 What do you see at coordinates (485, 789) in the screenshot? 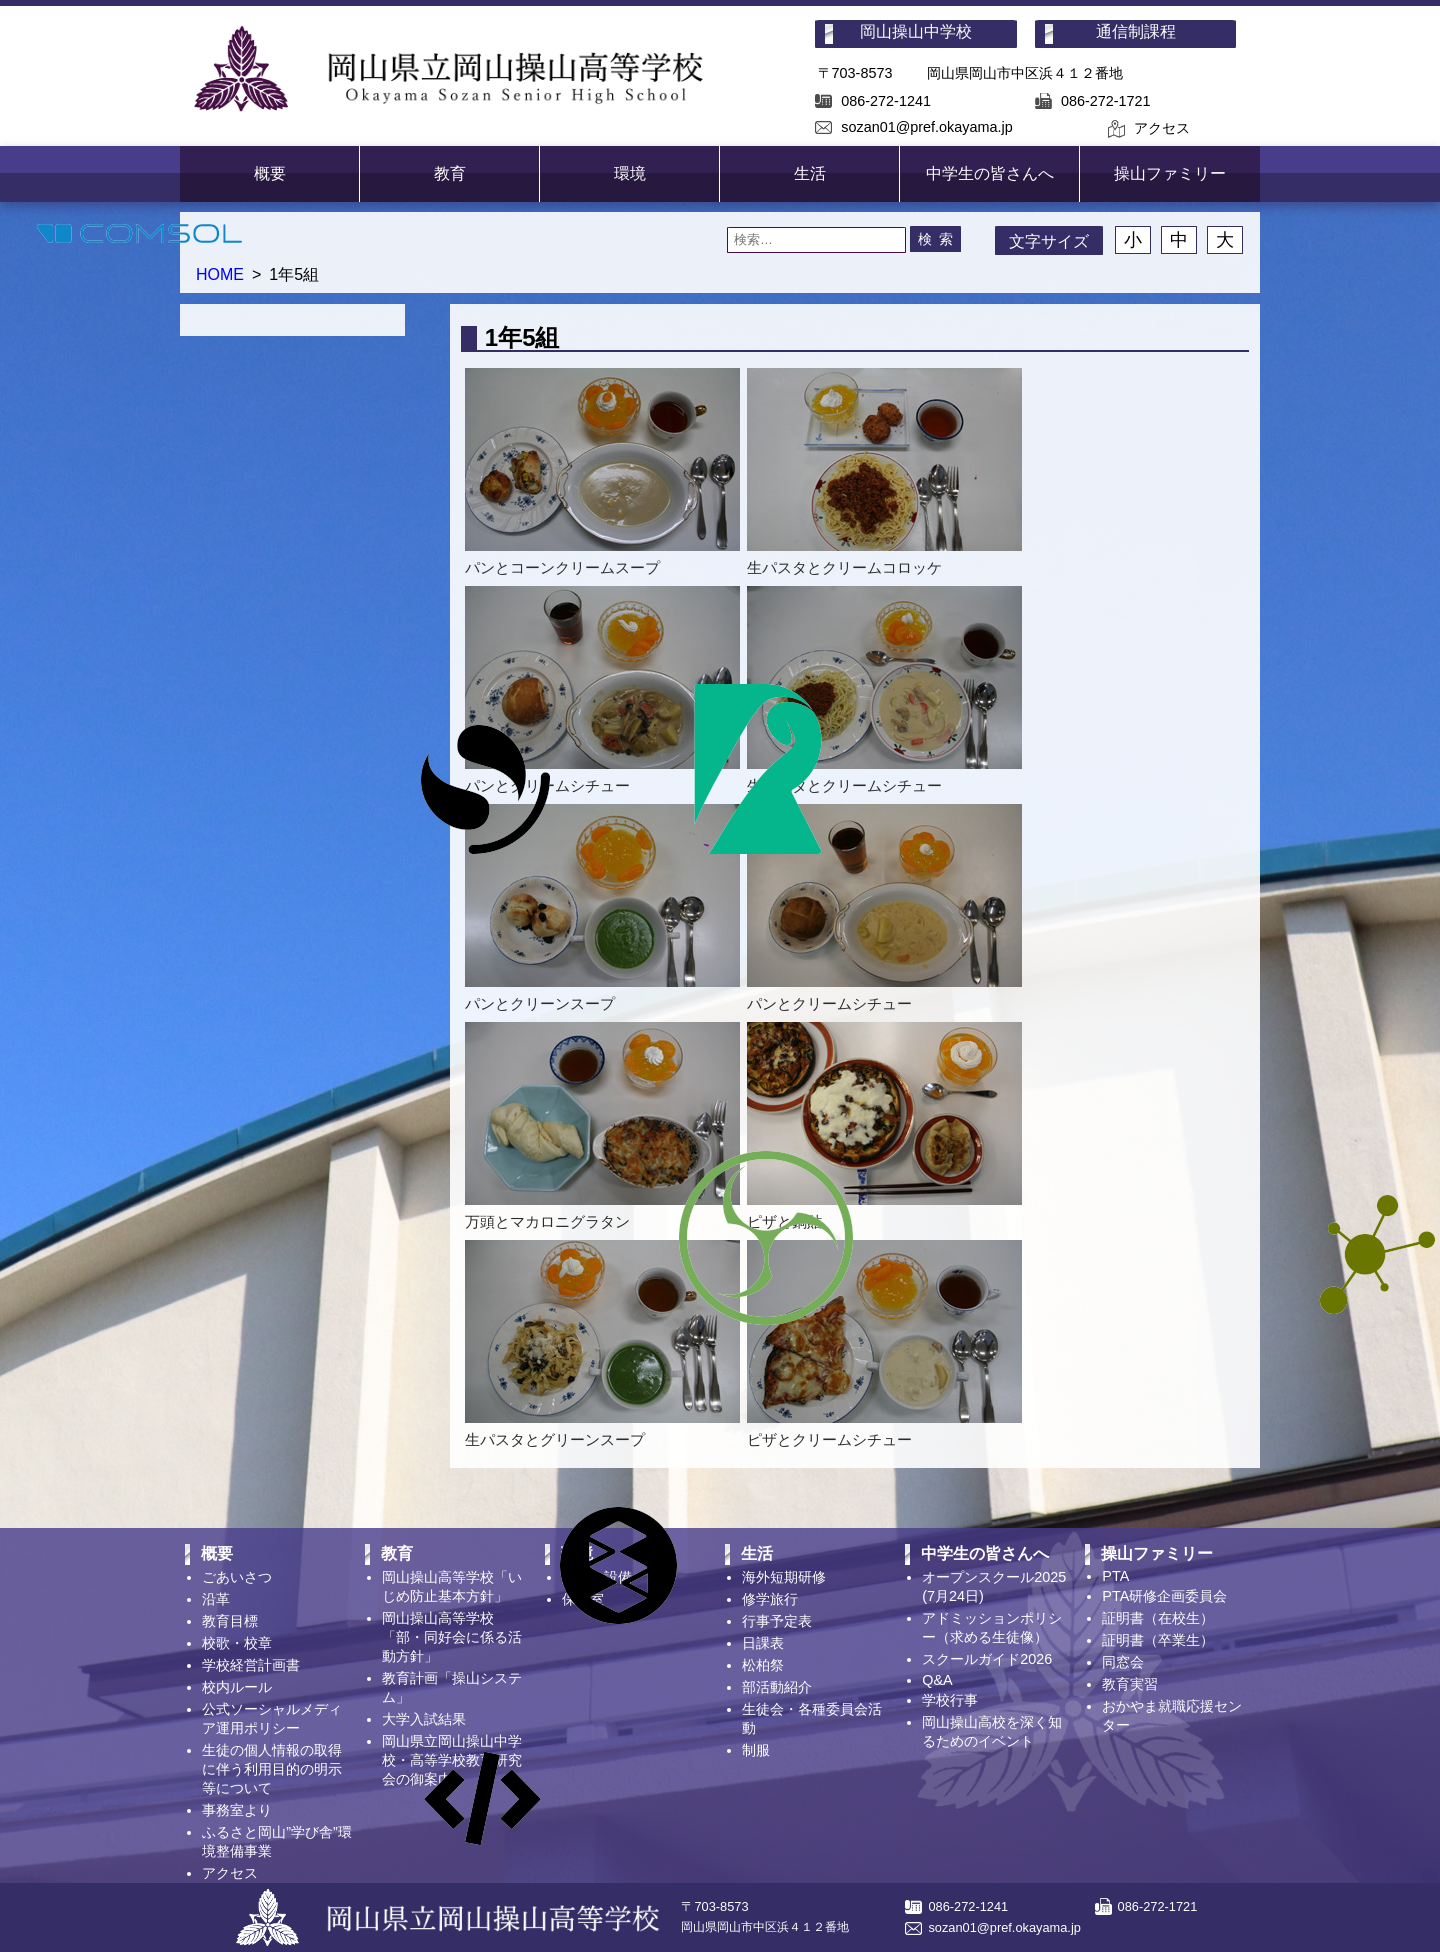
I see `opensearch branding or product logo` at bounding box center [485, 789].